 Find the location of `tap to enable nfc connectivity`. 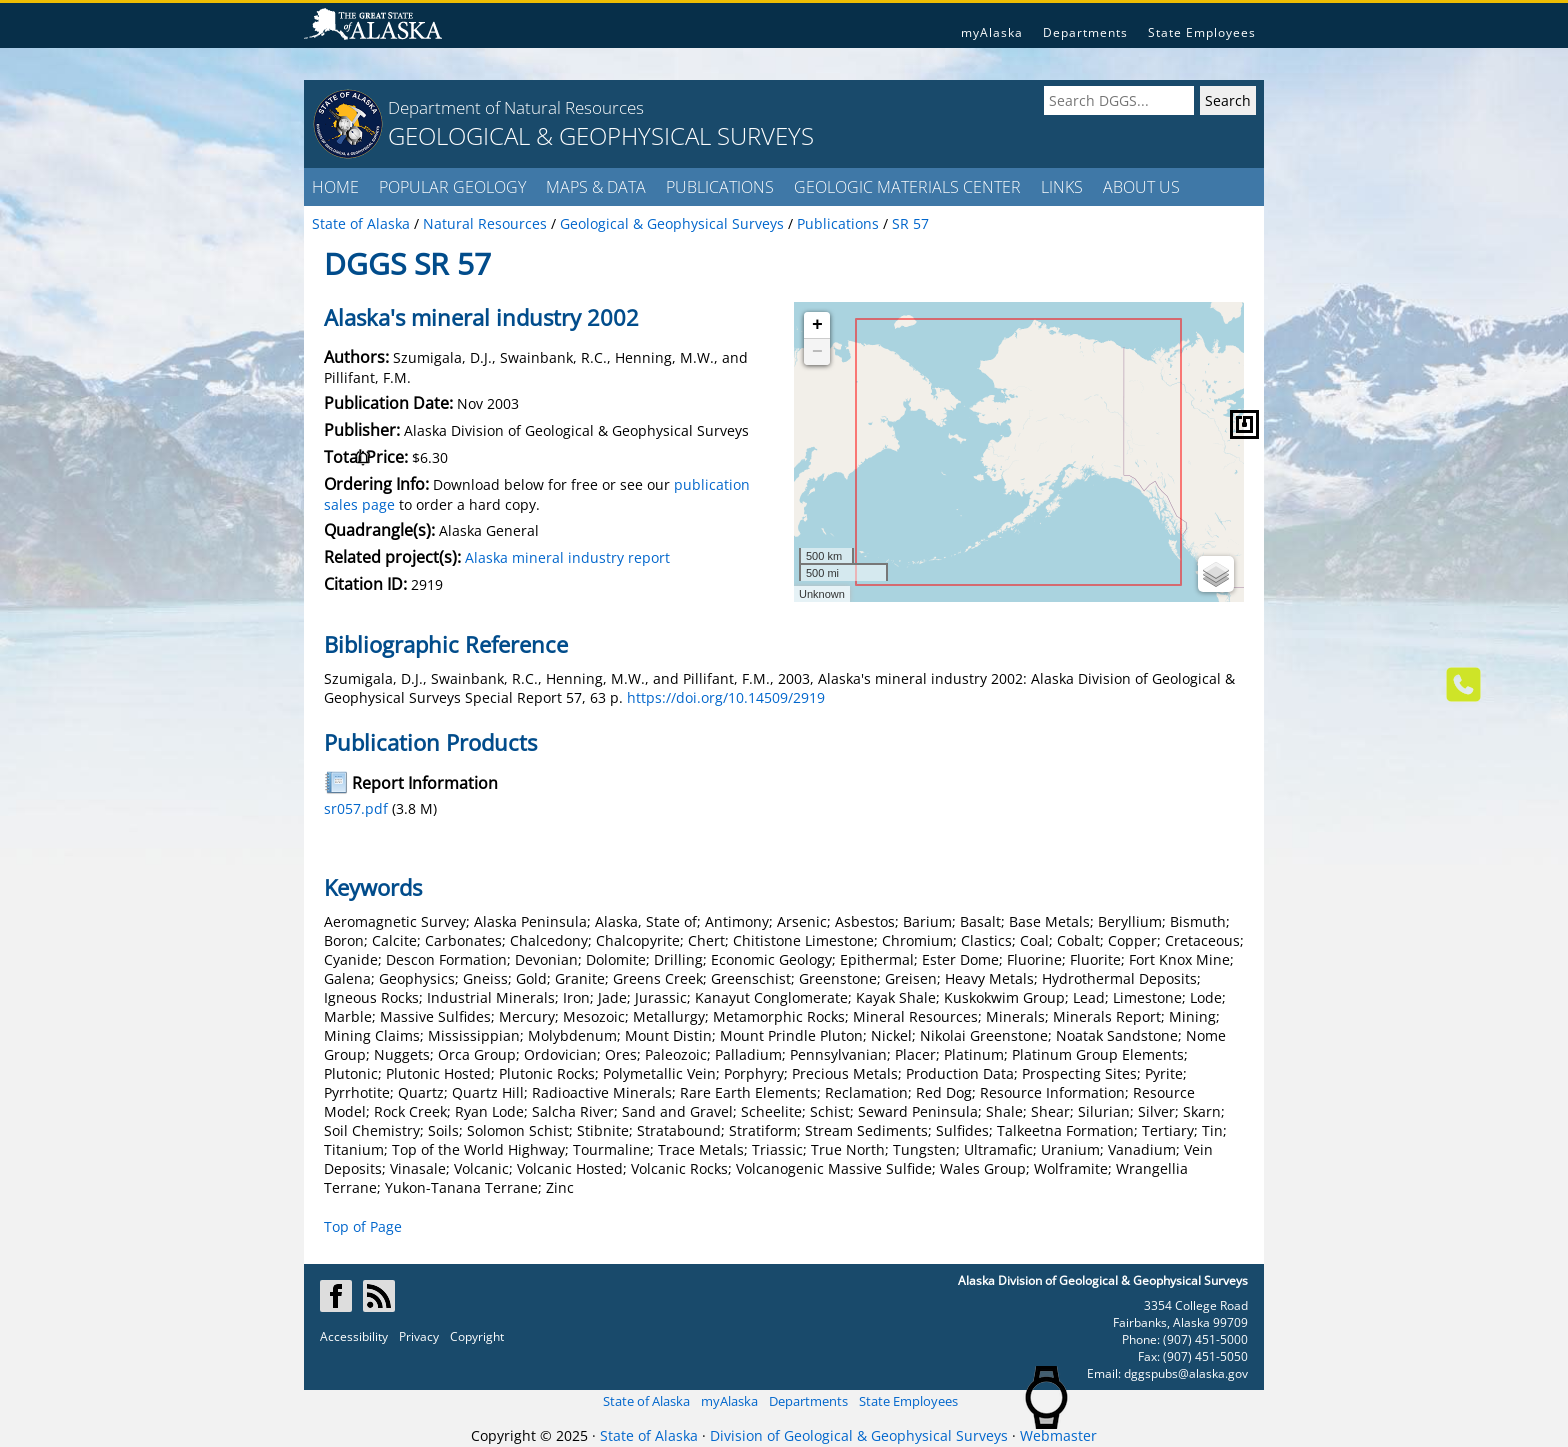

tap to enable nfc connectivity is located at coordinates (1244, 424).